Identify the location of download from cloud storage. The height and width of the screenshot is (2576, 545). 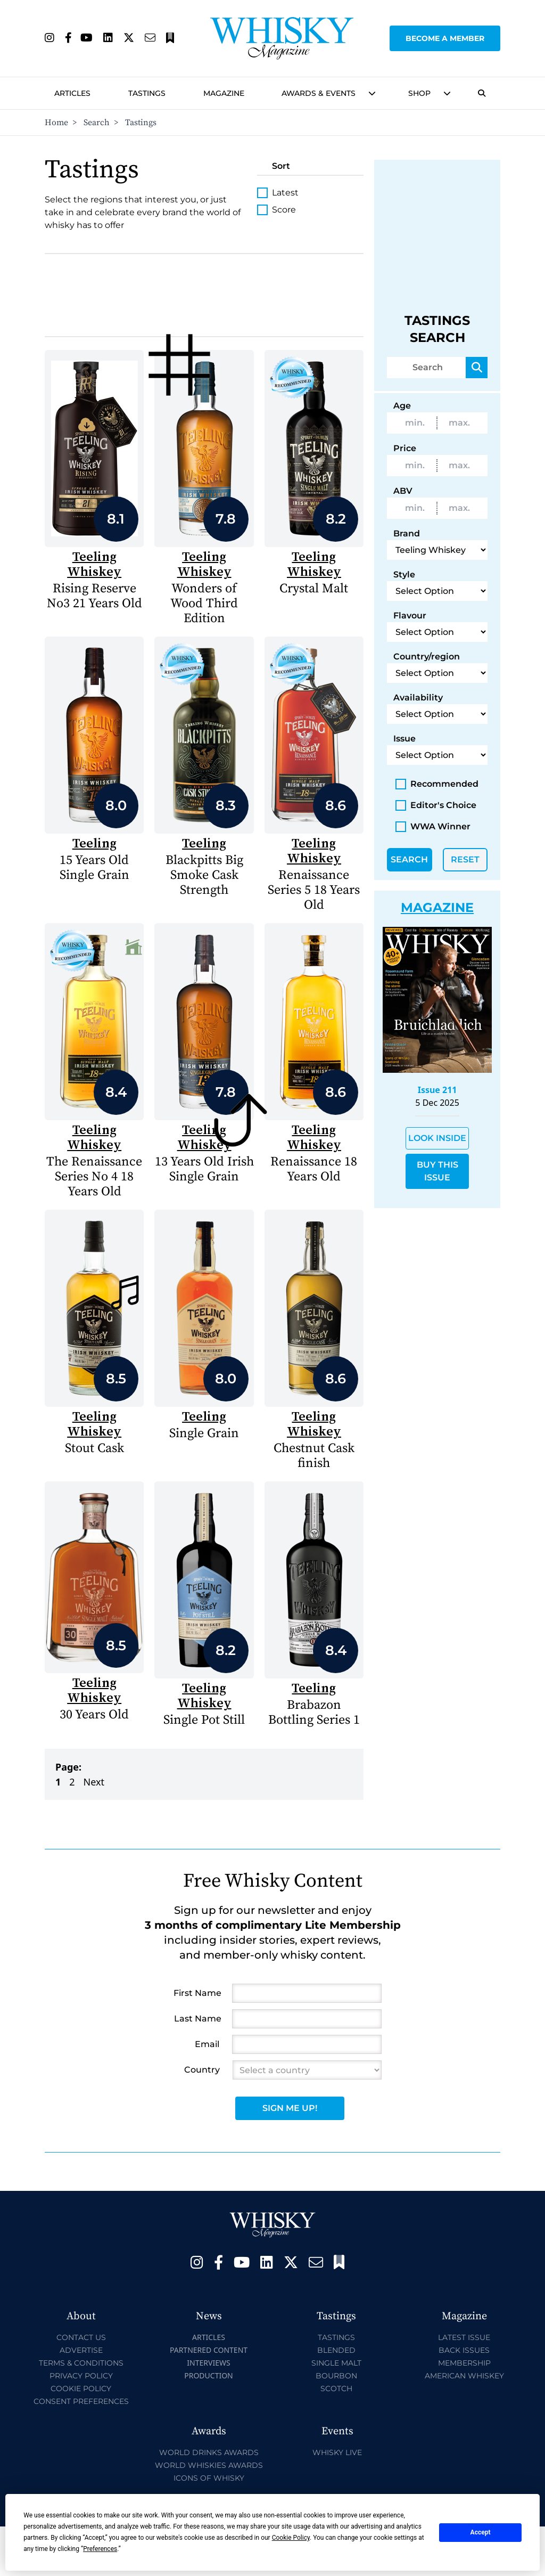
(87, 425).